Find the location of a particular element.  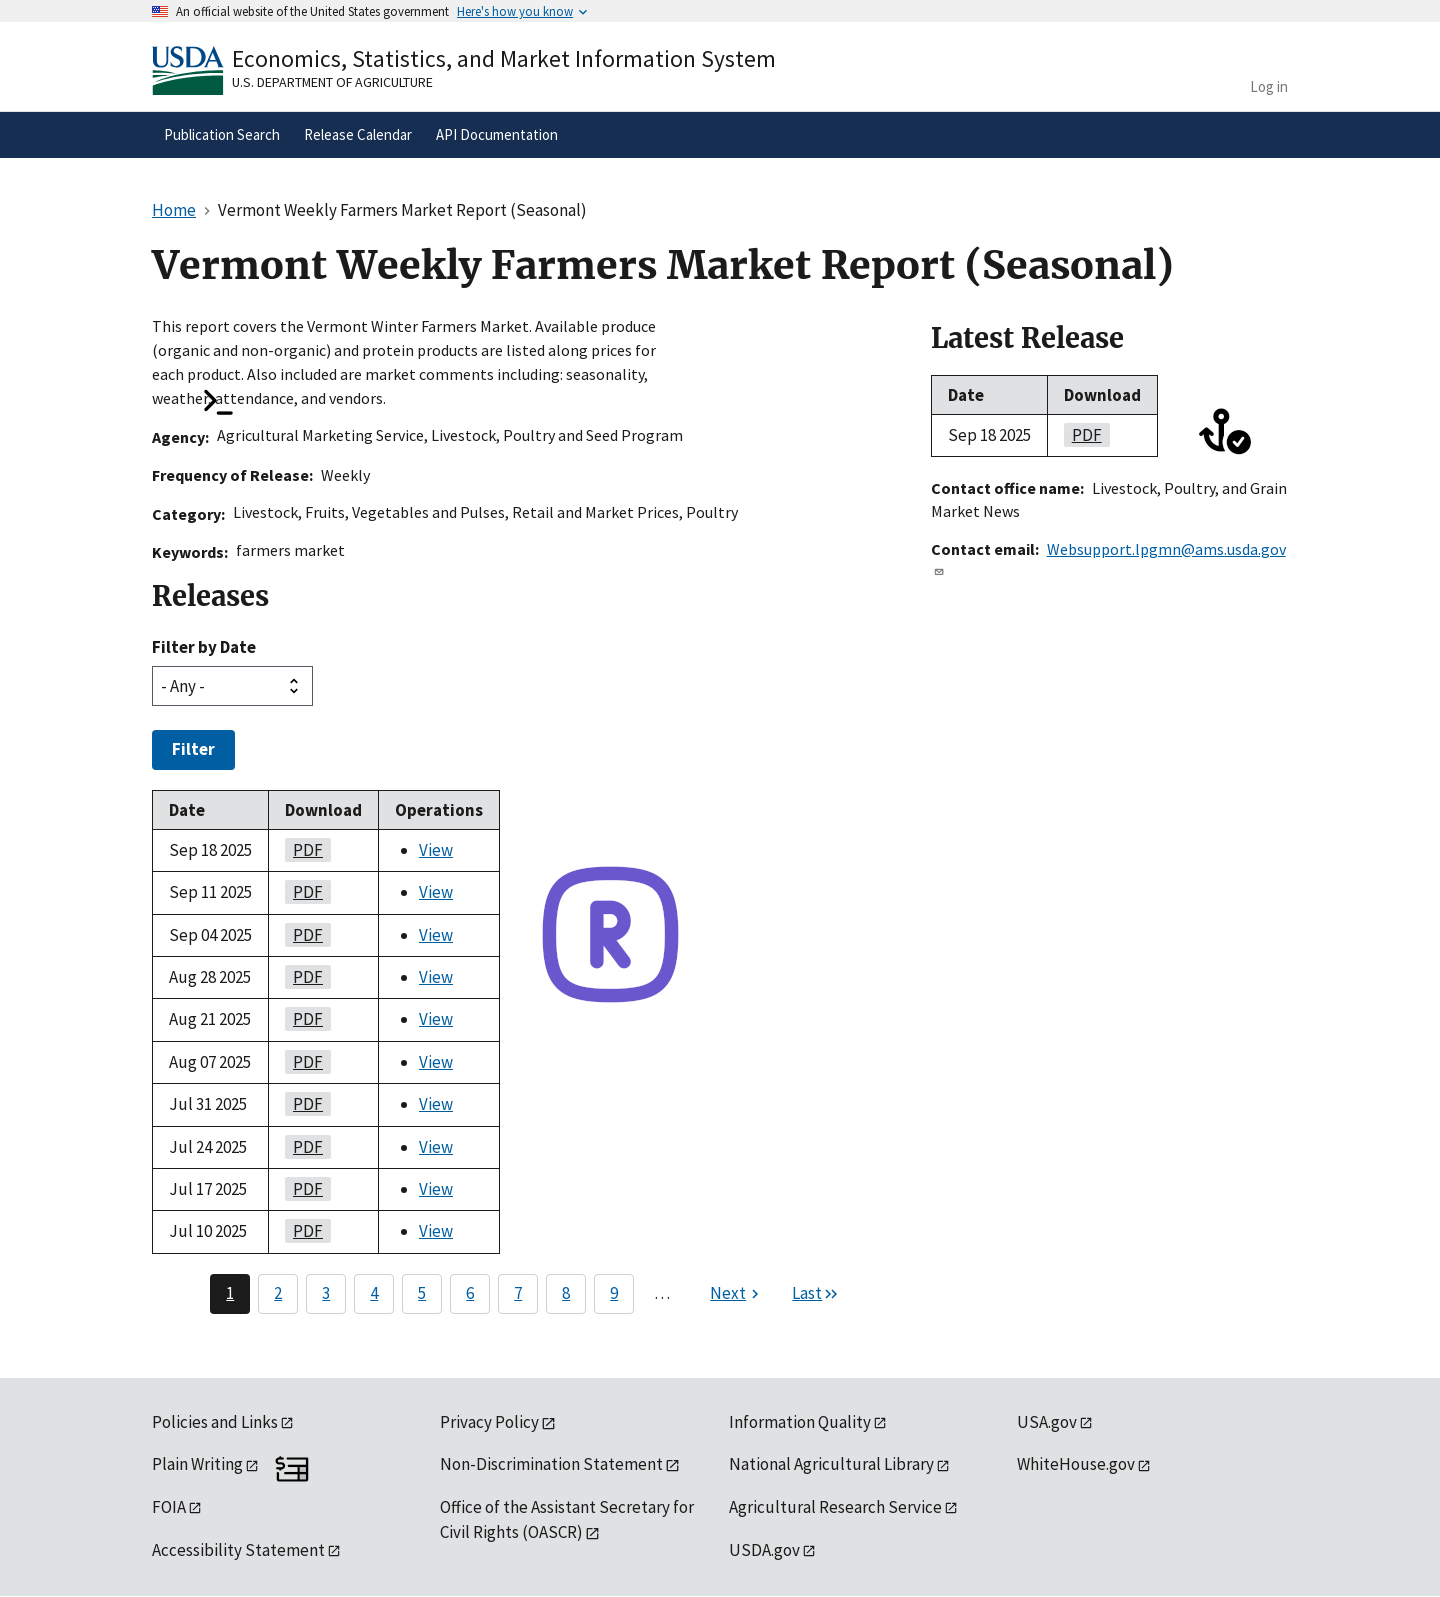

view or manage invoices is located at coordinates (292, 1469).